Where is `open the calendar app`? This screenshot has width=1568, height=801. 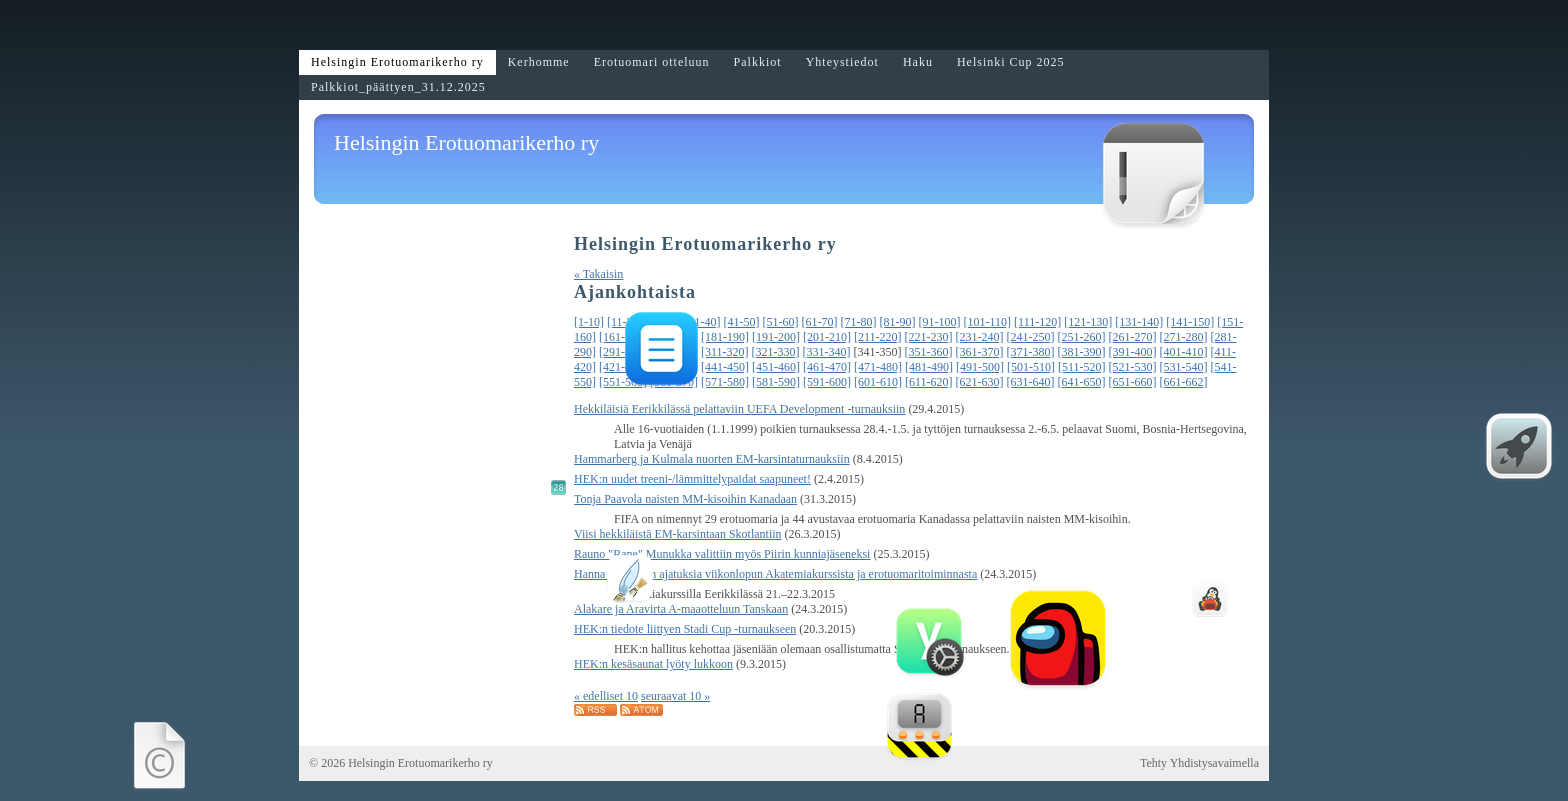 open the calendar app is located at coordinates (558, 487).